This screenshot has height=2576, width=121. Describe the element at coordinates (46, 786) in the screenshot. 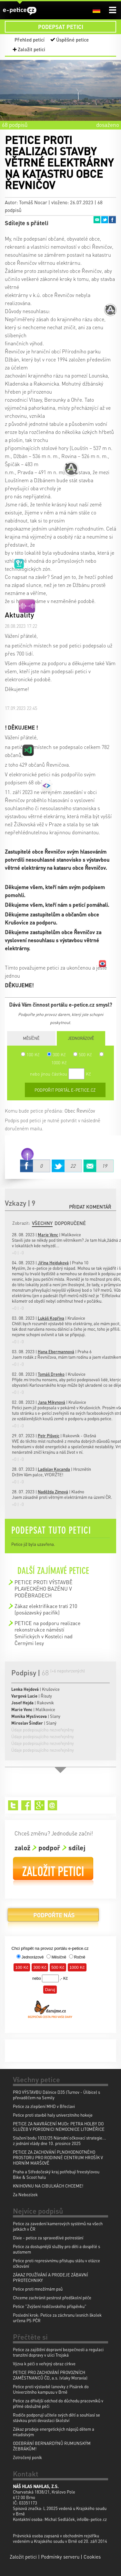

I see `open smartgit version control client` at that location.